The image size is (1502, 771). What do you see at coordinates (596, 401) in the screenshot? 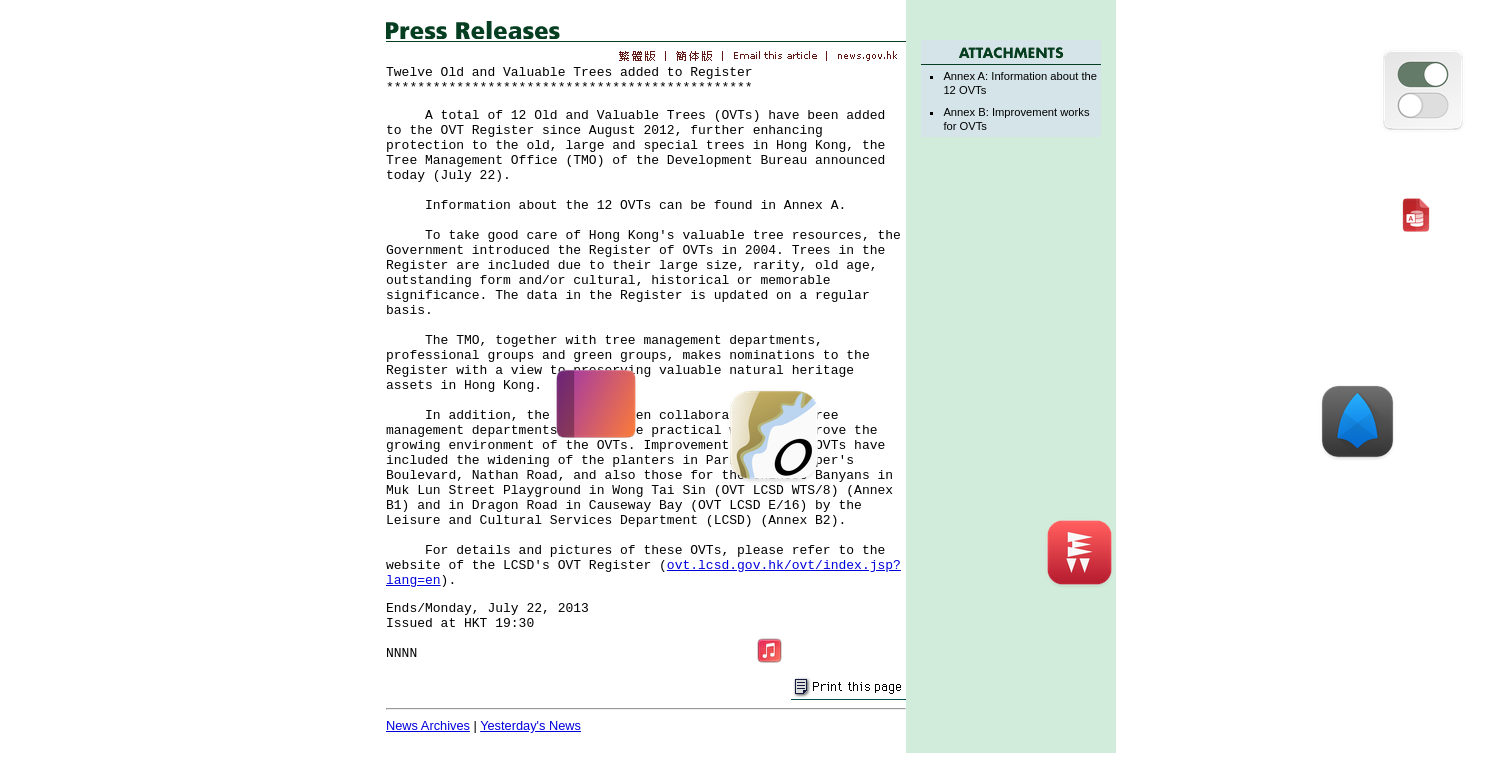
I see `access the desktop folder` at bounding box center [596, 401].